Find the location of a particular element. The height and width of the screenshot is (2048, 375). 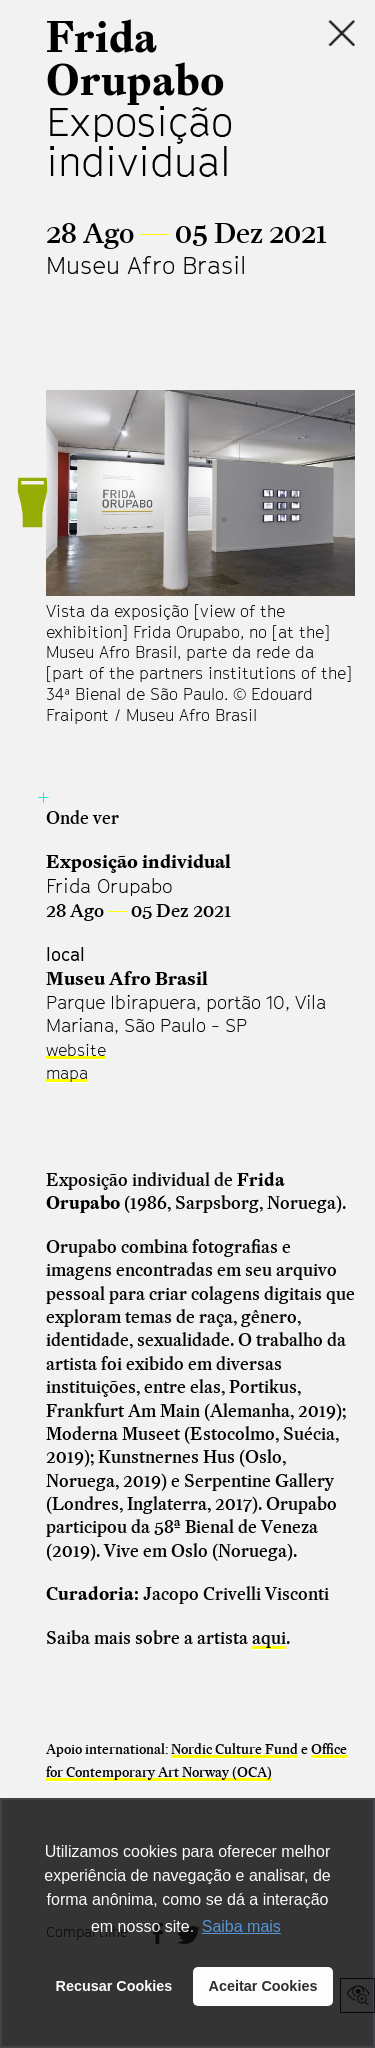

add a new item is located at coordinates (43, 797).